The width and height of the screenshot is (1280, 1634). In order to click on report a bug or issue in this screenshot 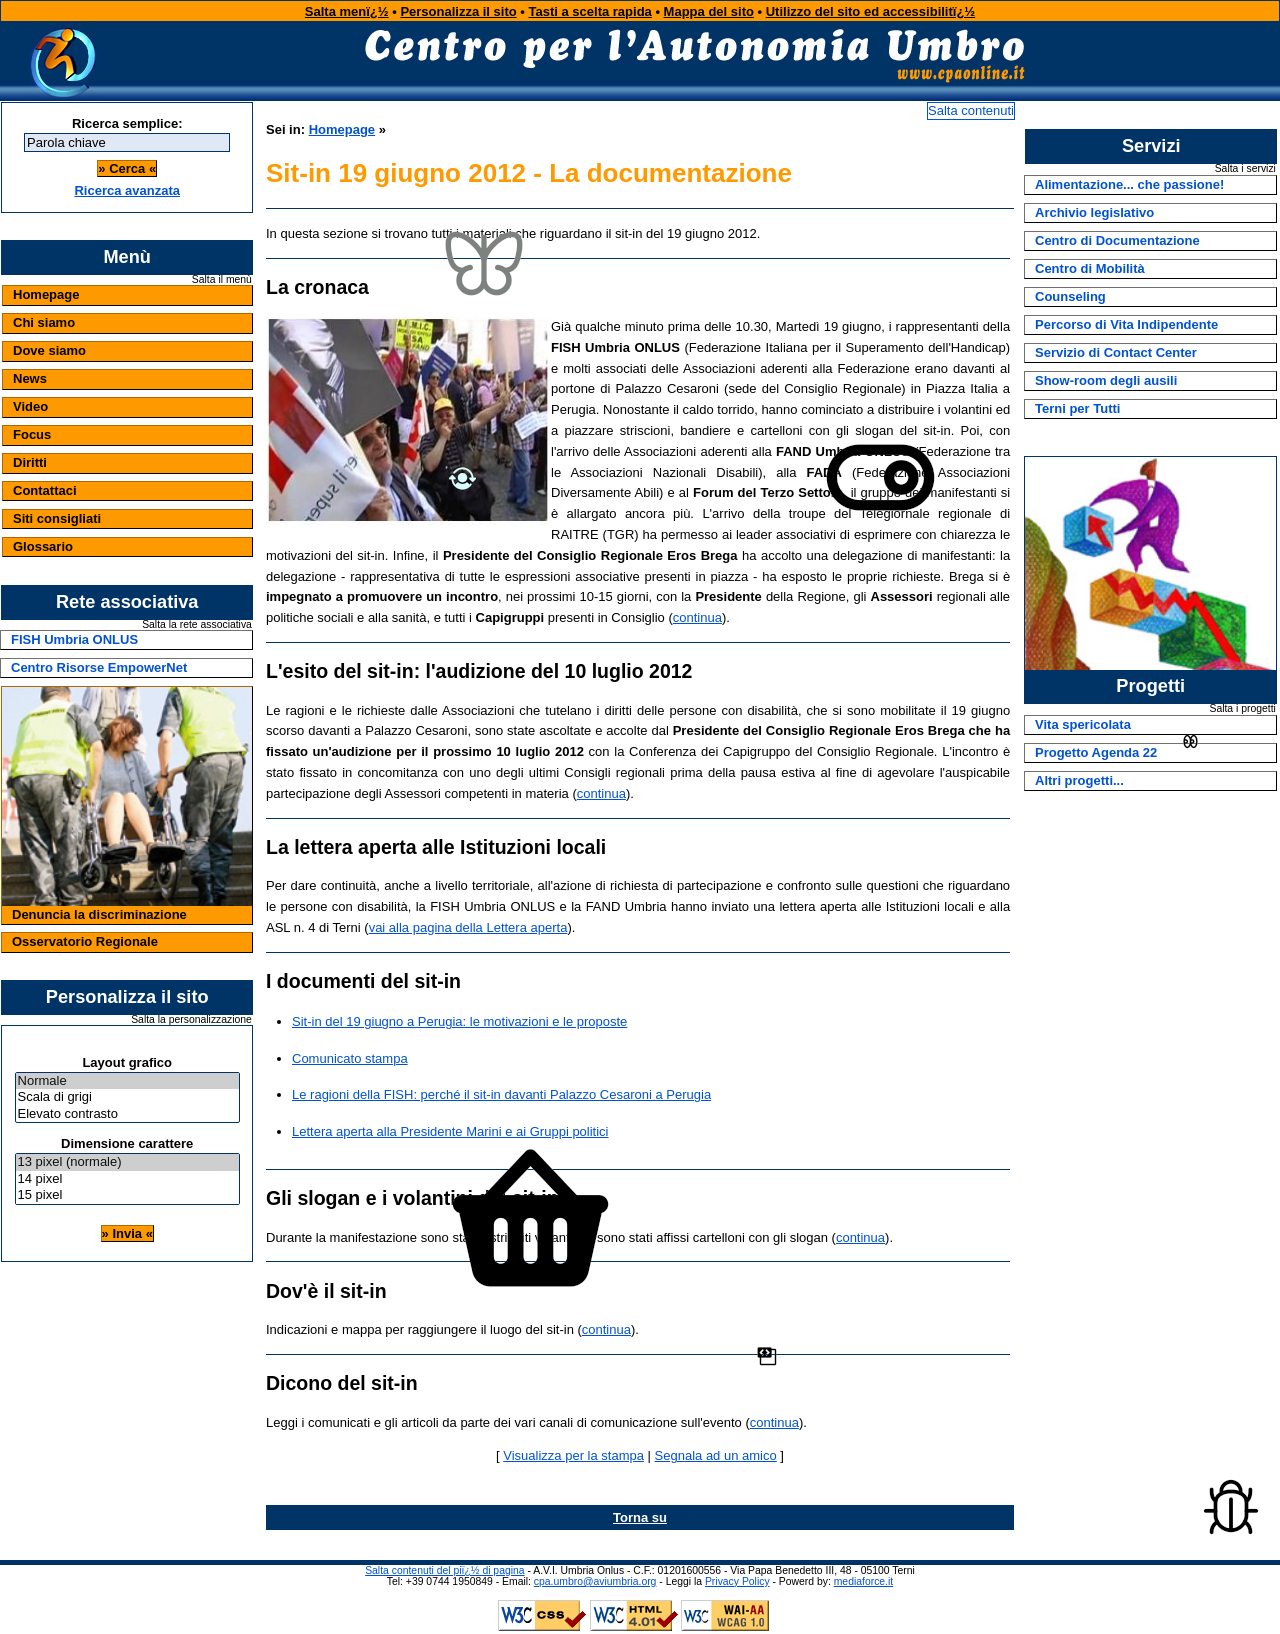, I will do `click(1231, 1507)`.